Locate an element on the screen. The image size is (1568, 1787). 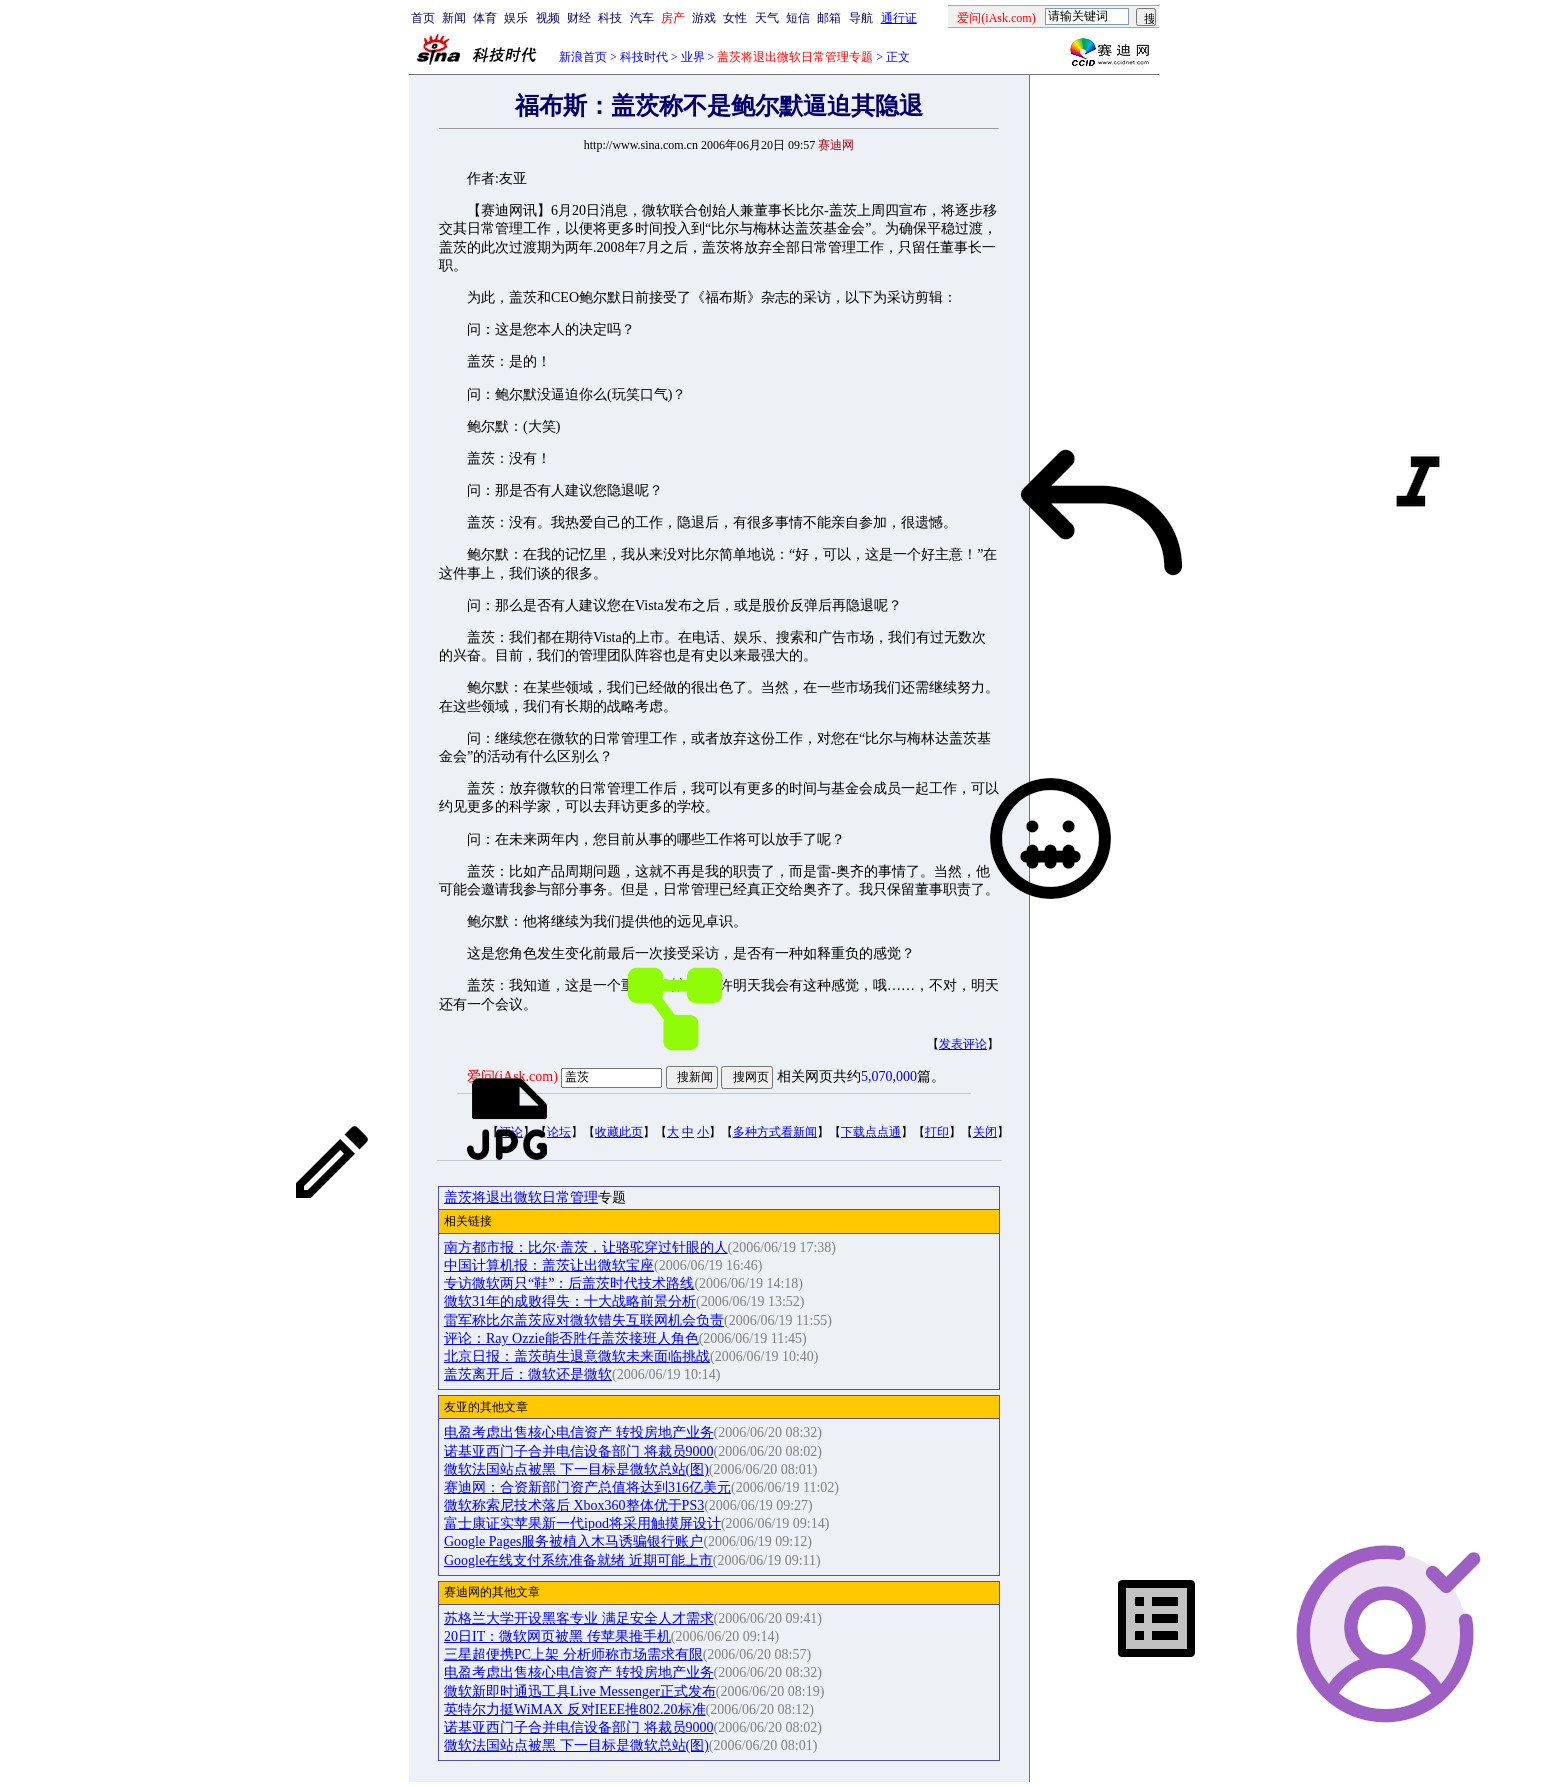
verified user profile is located at coordinates (1385, 1634).